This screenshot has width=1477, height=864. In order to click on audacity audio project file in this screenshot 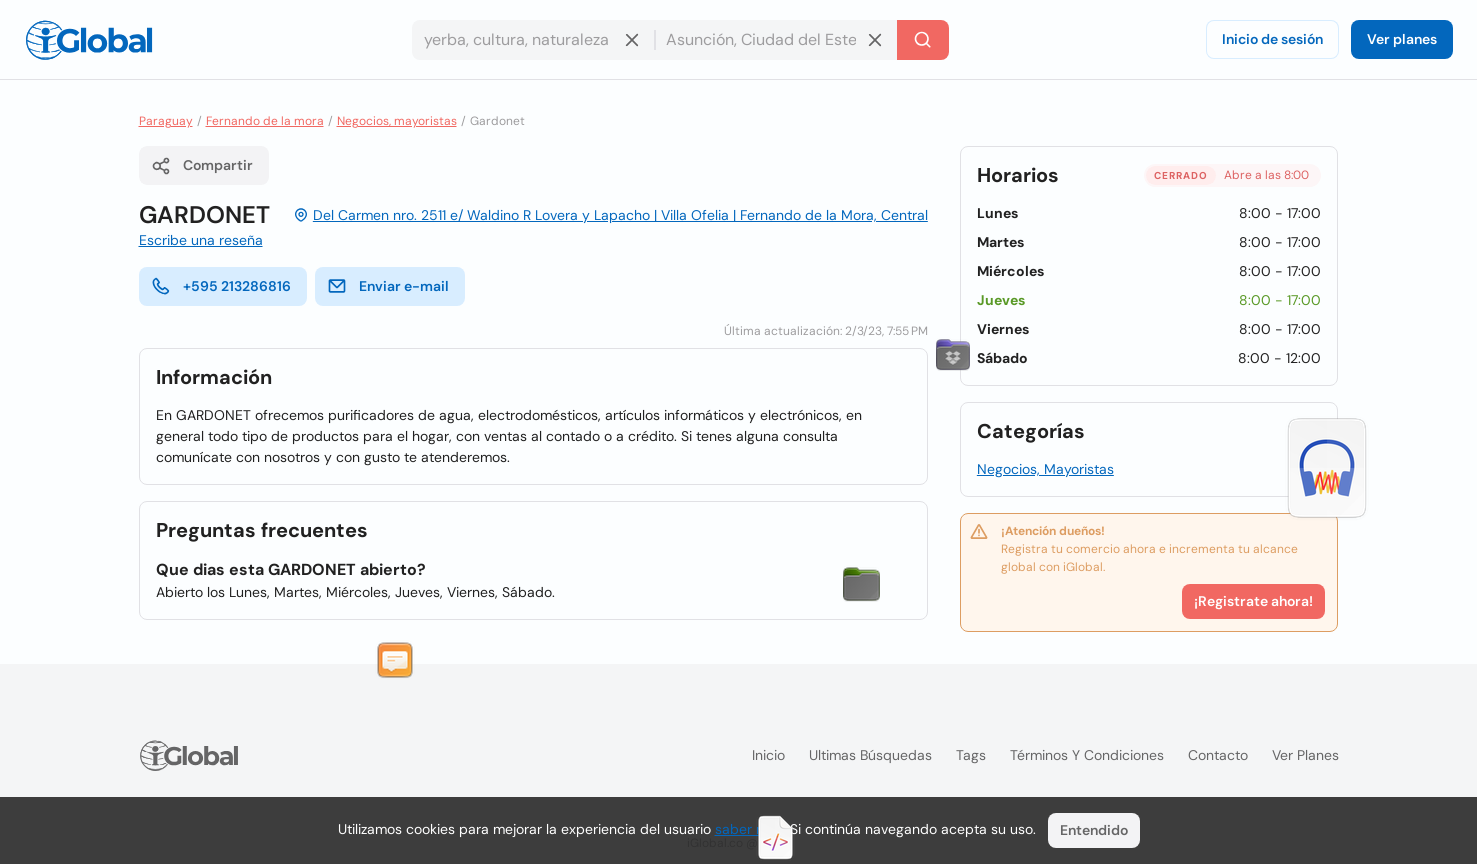, I will do `click(1327, 468)`.